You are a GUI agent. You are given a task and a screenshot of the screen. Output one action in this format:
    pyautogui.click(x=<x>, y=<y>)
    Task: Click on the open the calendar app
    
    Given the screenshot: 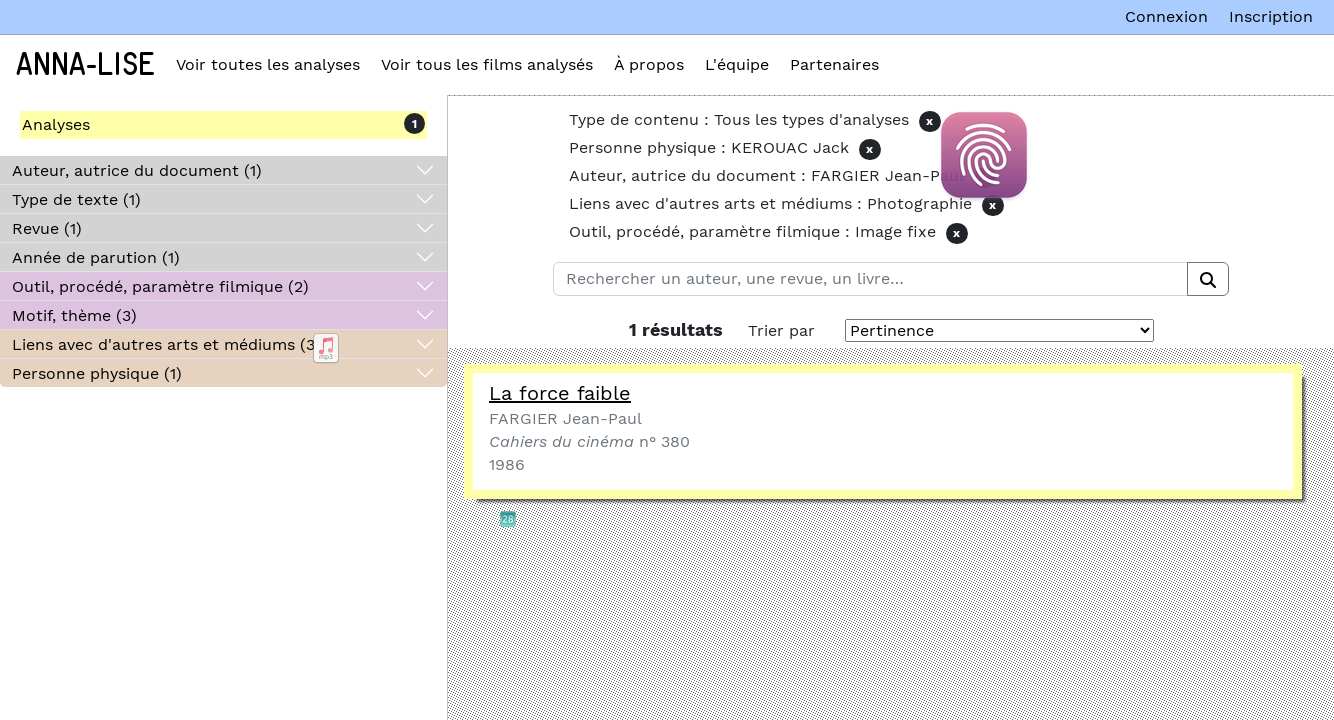 What is the action you would take?
    pyautogui.click(x=508, y=519)
    